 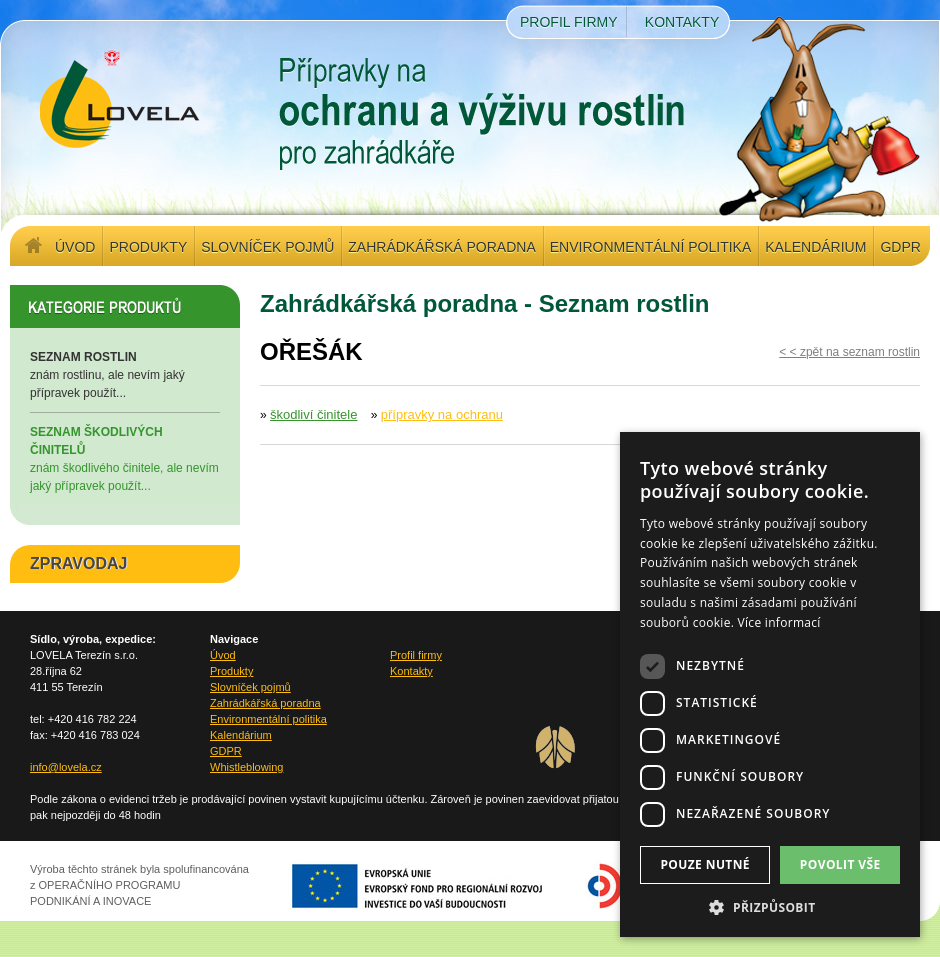 What do you see at coordinates (555, 747) in the screenshot?
I see `open a loot crate or mystery item` at bounding box center [555, 747].